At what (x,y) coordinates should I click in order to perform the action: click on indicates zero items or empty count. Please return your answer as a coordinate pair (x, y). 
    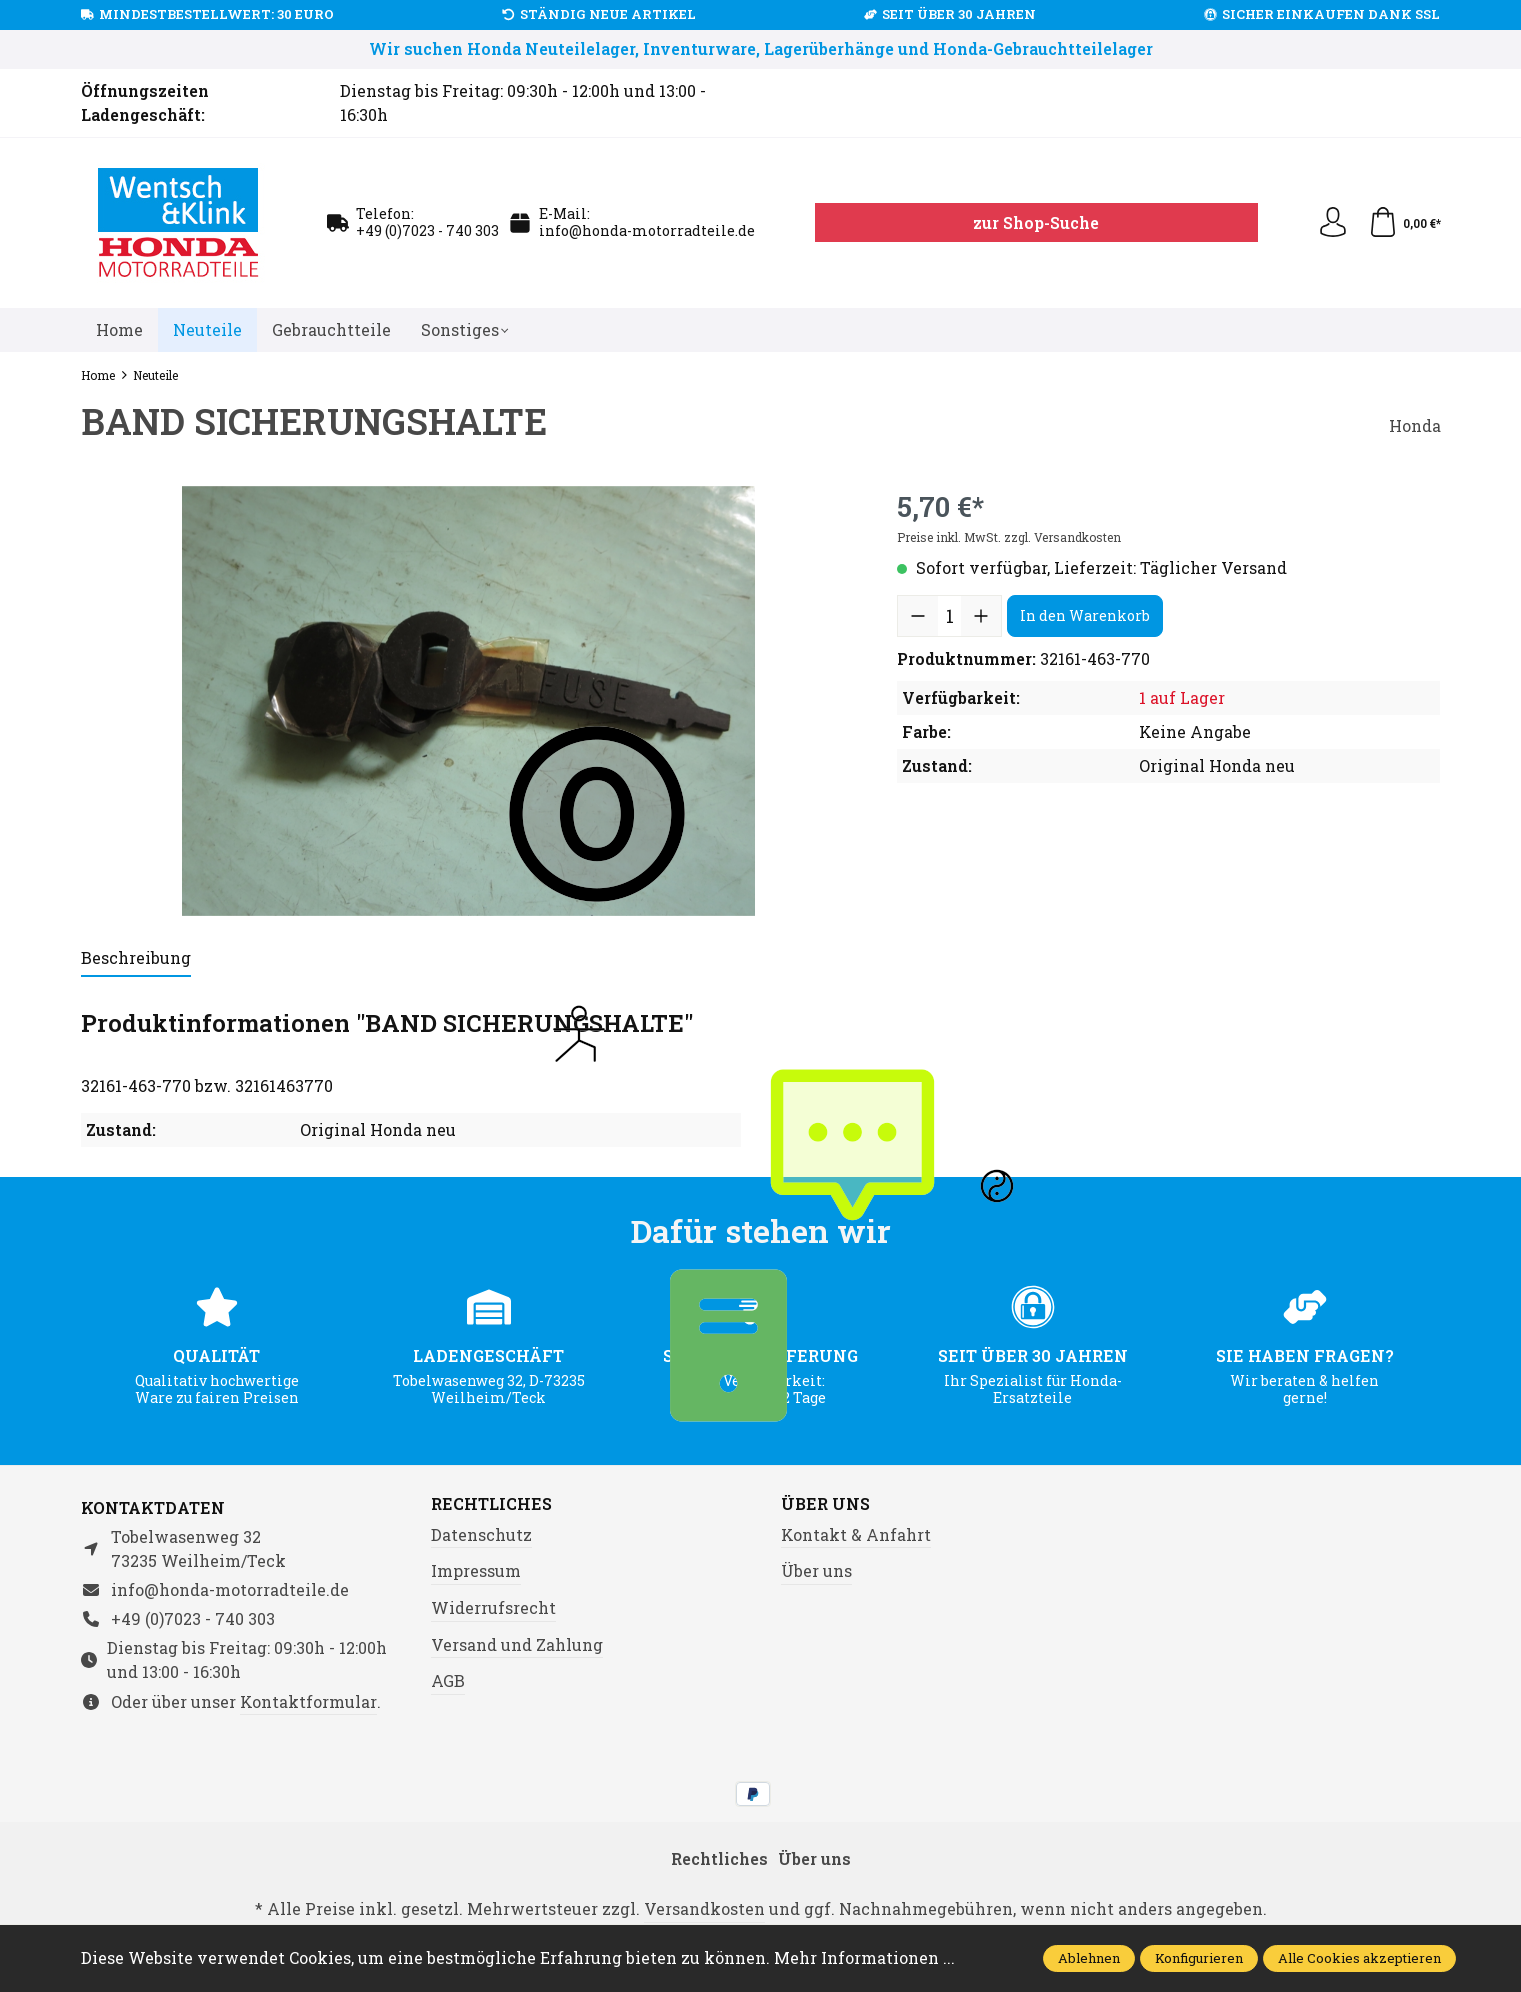
    Looking at the image, I should click on (597, 814).